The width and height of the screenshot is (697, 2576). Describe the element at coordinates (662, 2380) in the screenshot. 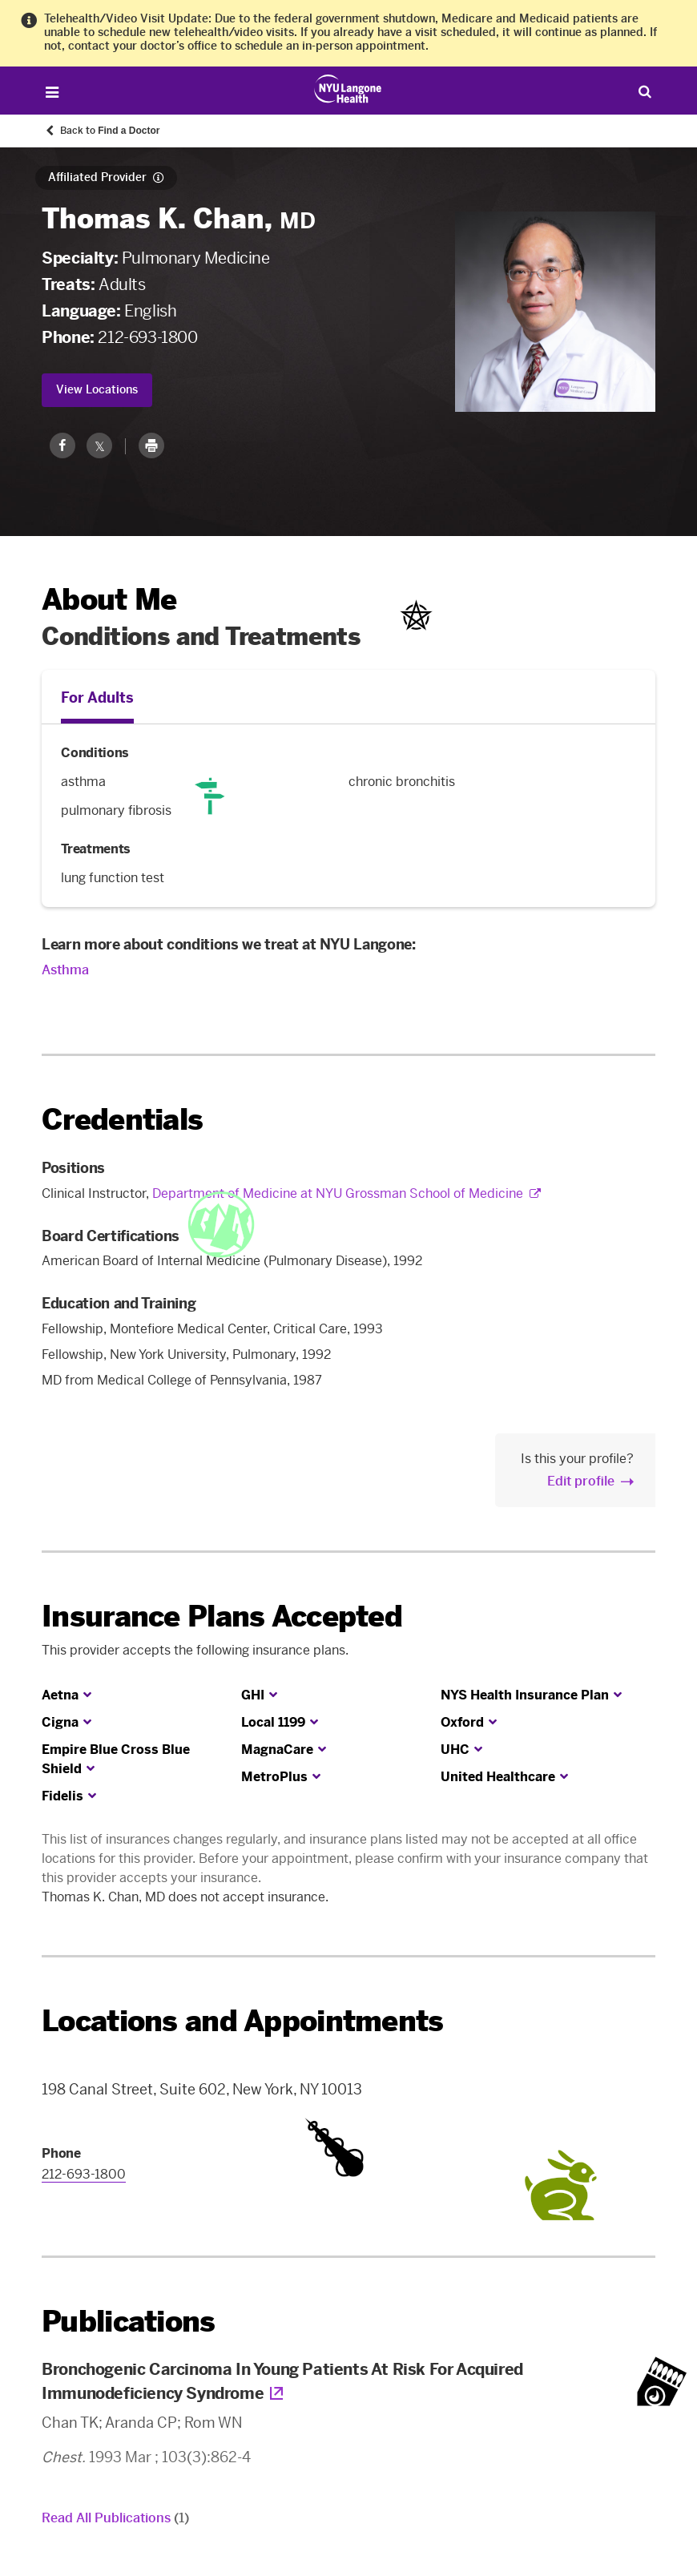

I see `fire or flame-related tools in a survival game` at that location.